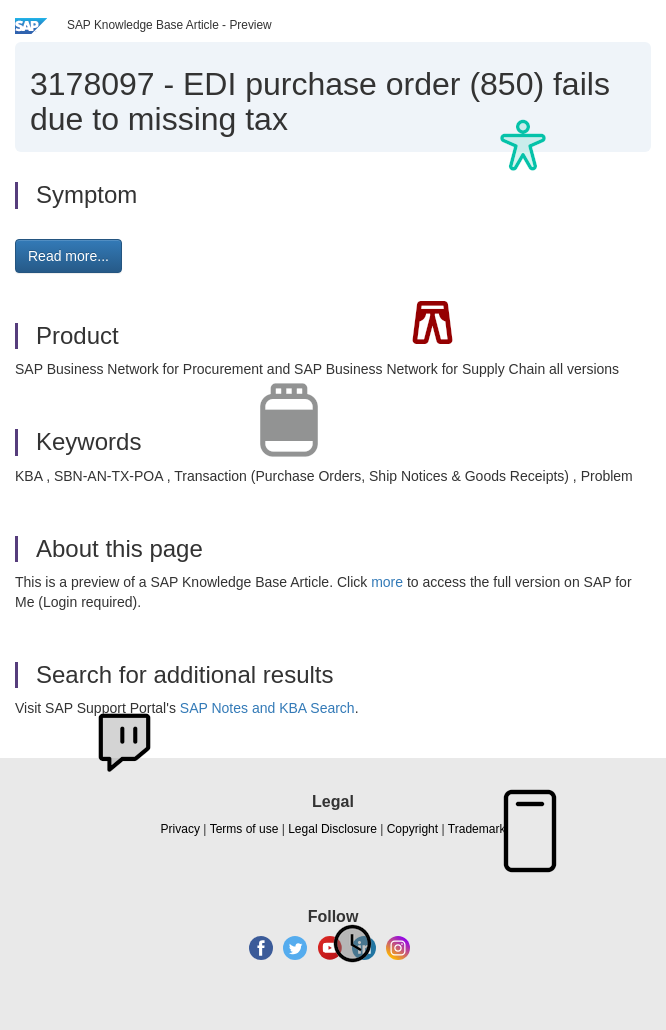 This screenshot has width=666, height=1030. I want to click on phone speaker or audio output settings, so click(530, 831).